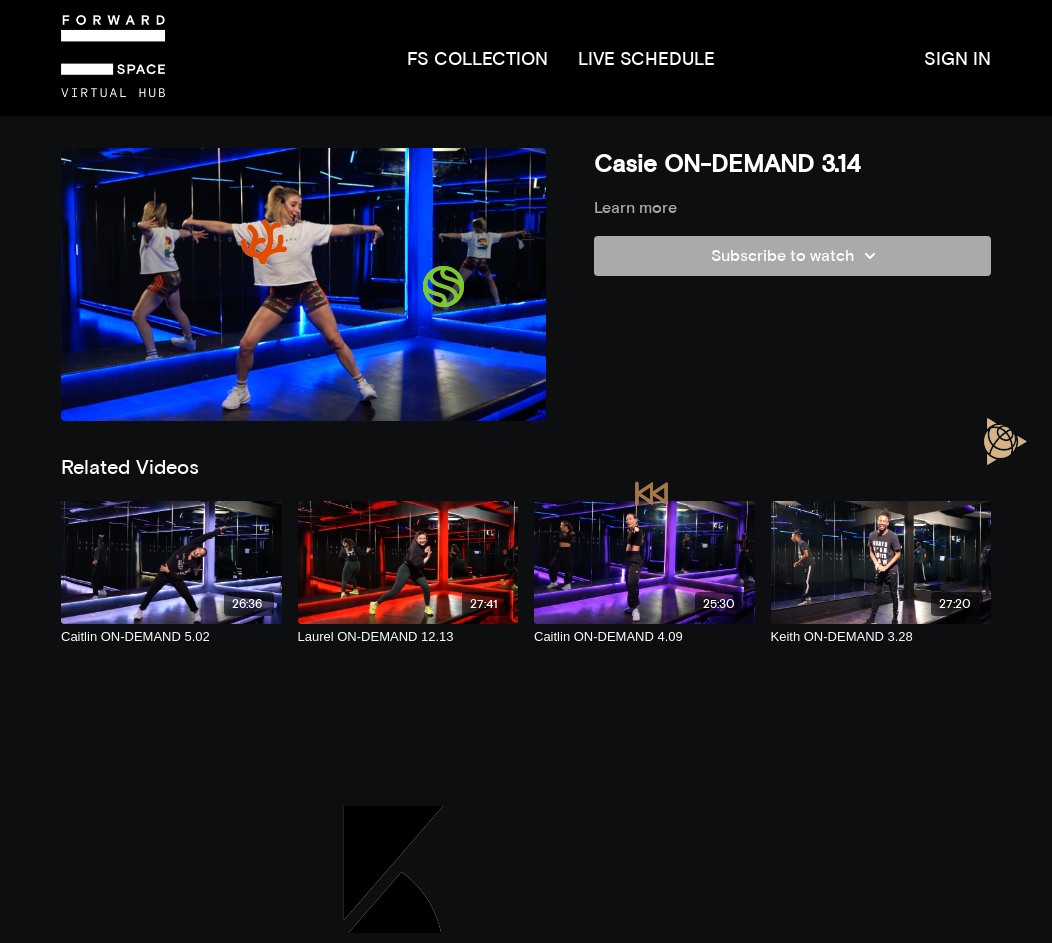 The width and height of the screenshot is (1052, 943). What do you see at coordinates (1005, 441) in the screenshot?
I see `trimble company logo` at bounding box center [1005, 441].